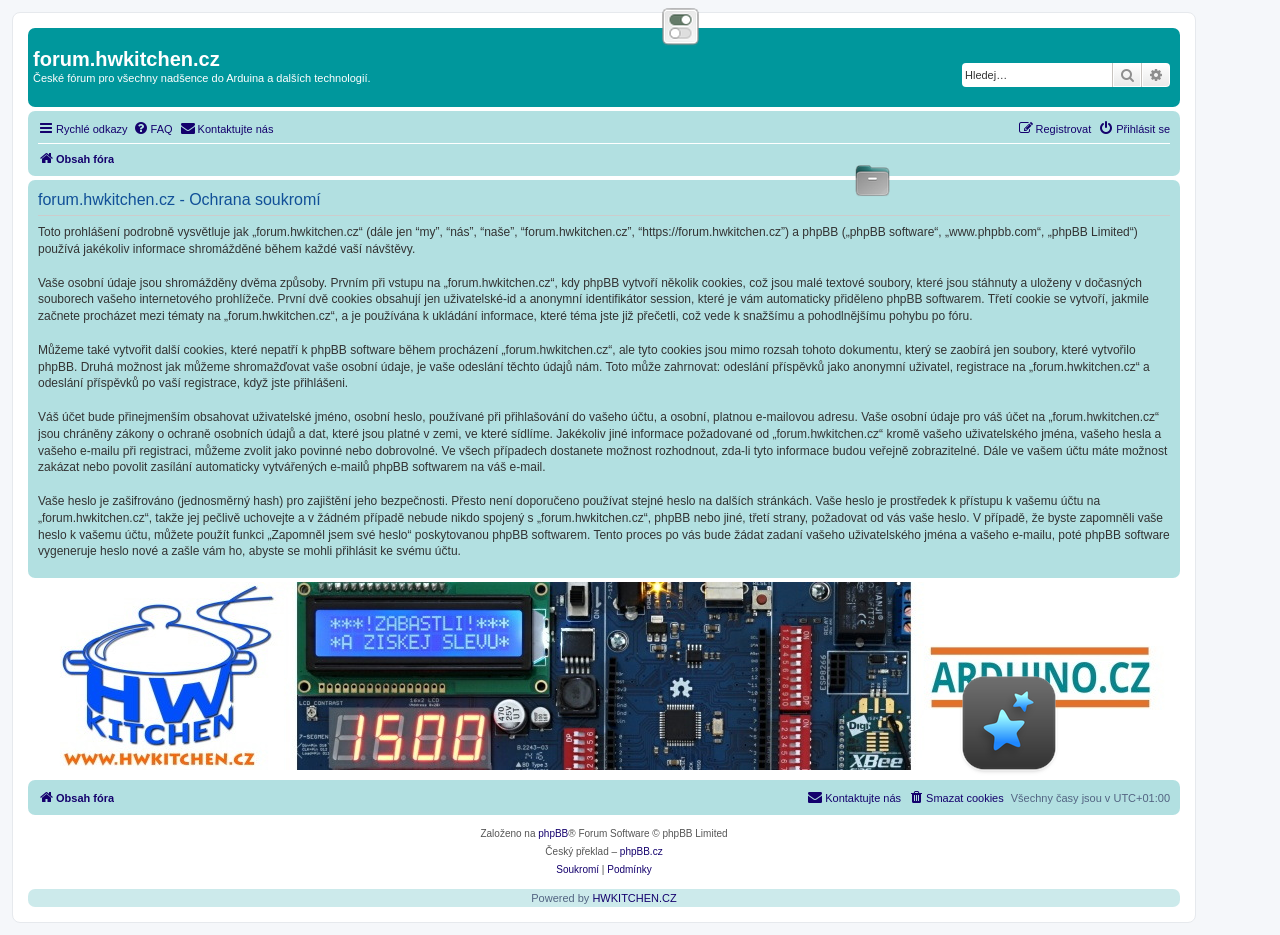 The height and width of the screenshot is (935, 1280). Describe the element at coordinates (872, 180) in the screenshot. I see `open the nautilus file manager` at that location.